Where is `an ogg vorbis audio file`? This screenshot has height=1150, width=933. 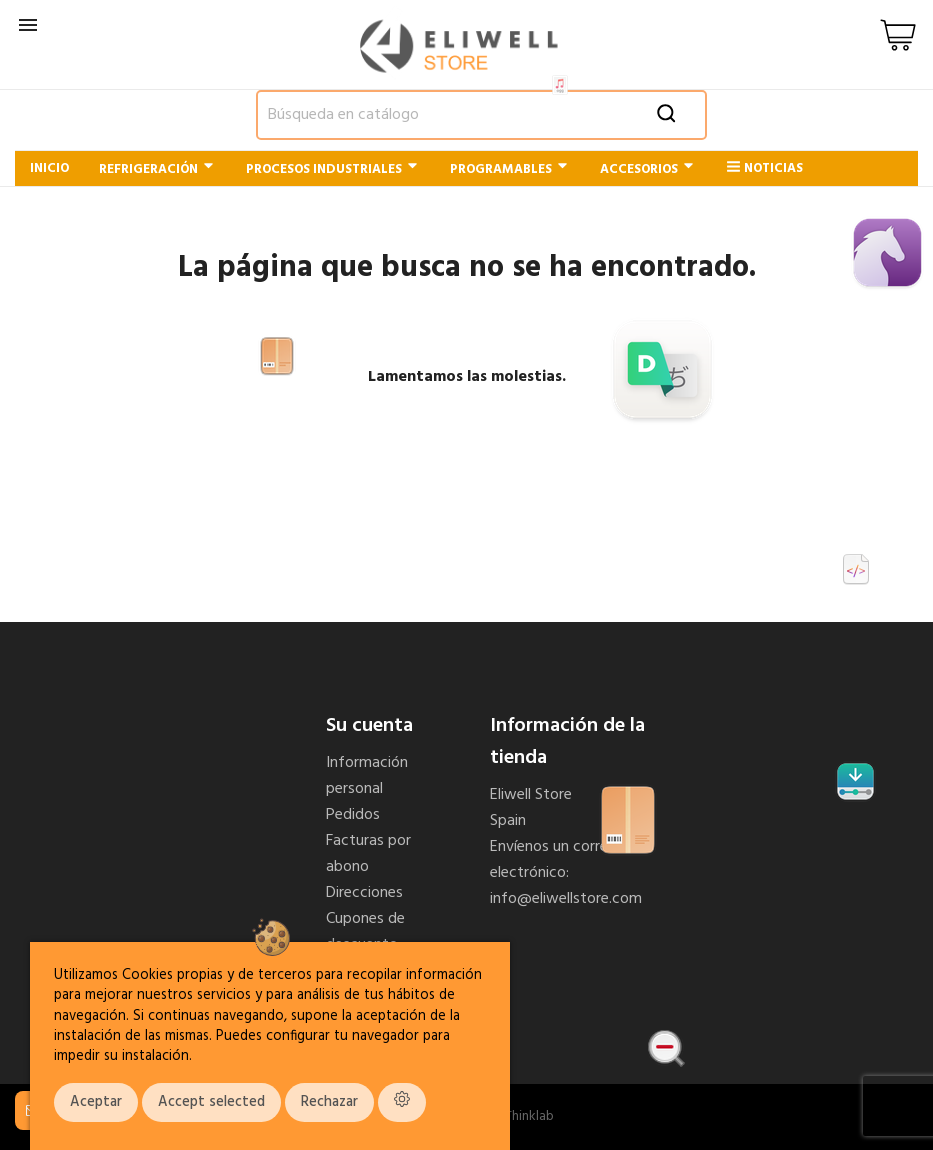
an ogg vorbis audio file is located at coordinates (560, 85).